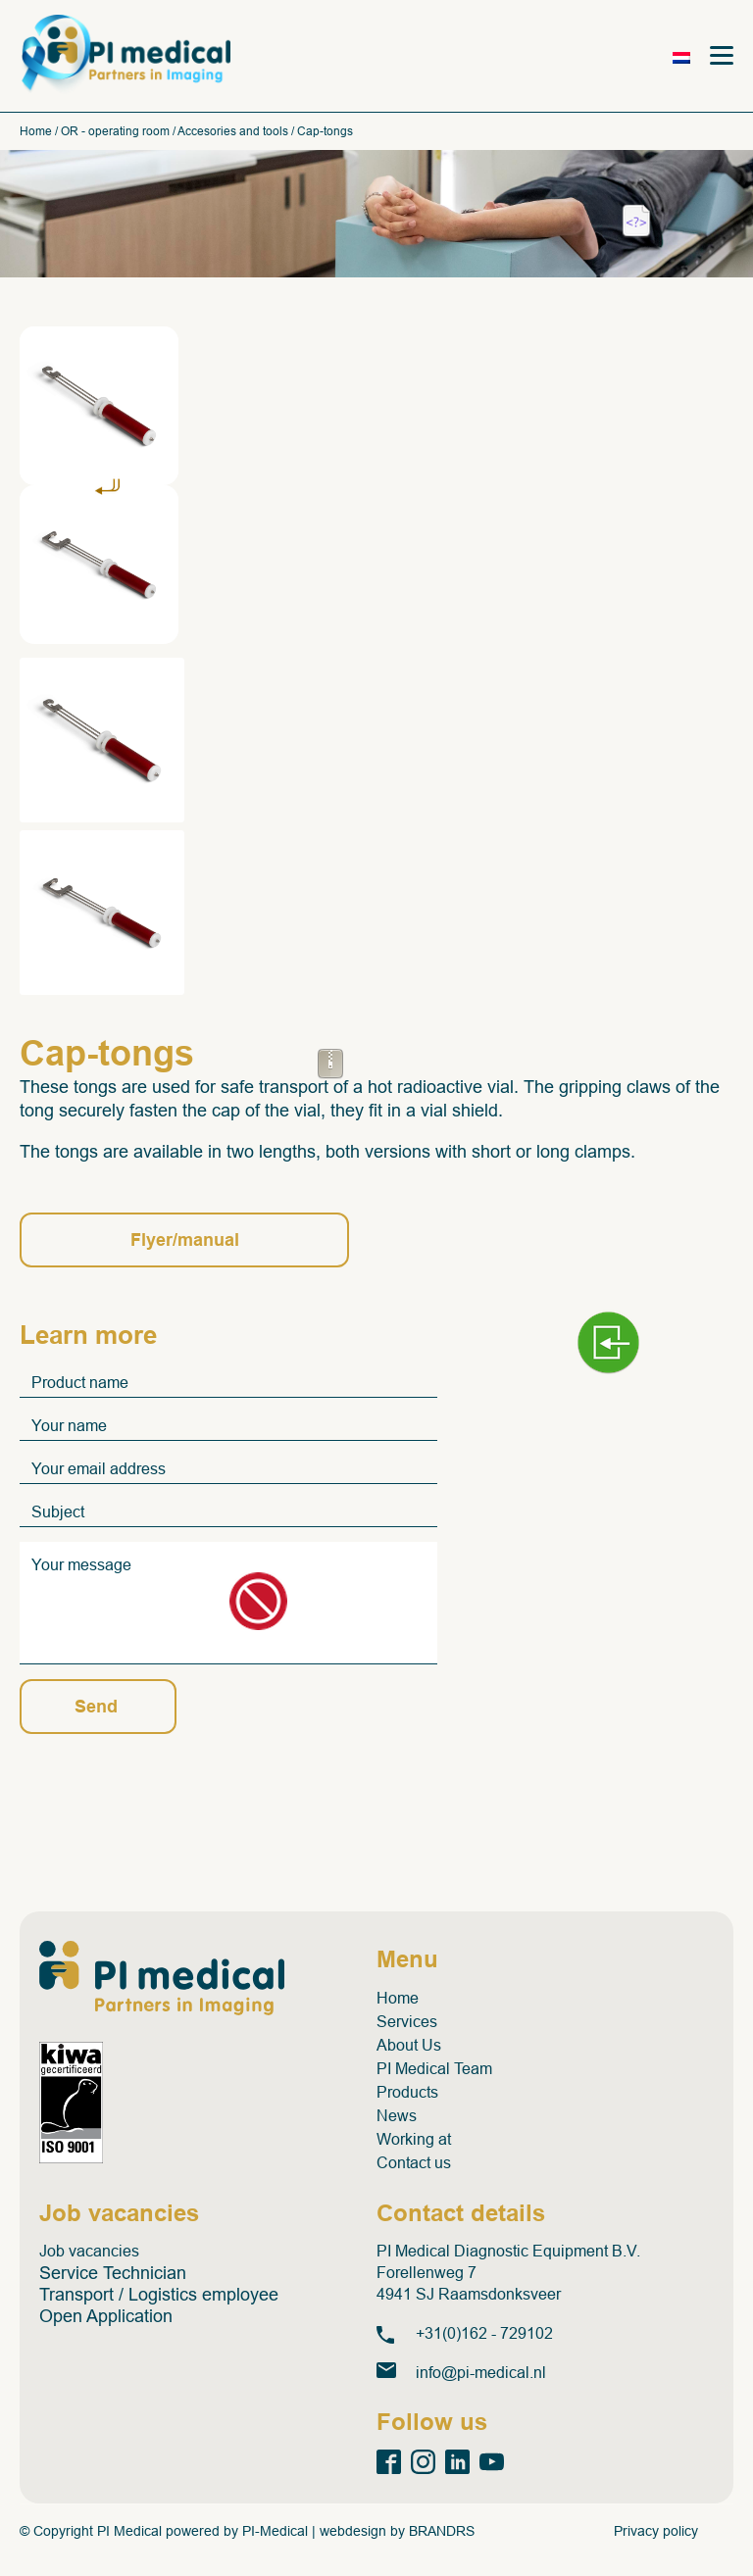  Describe the element at coordinates (107, 485) in the screenshot. I see `reply to all recipients of an email` at that location.